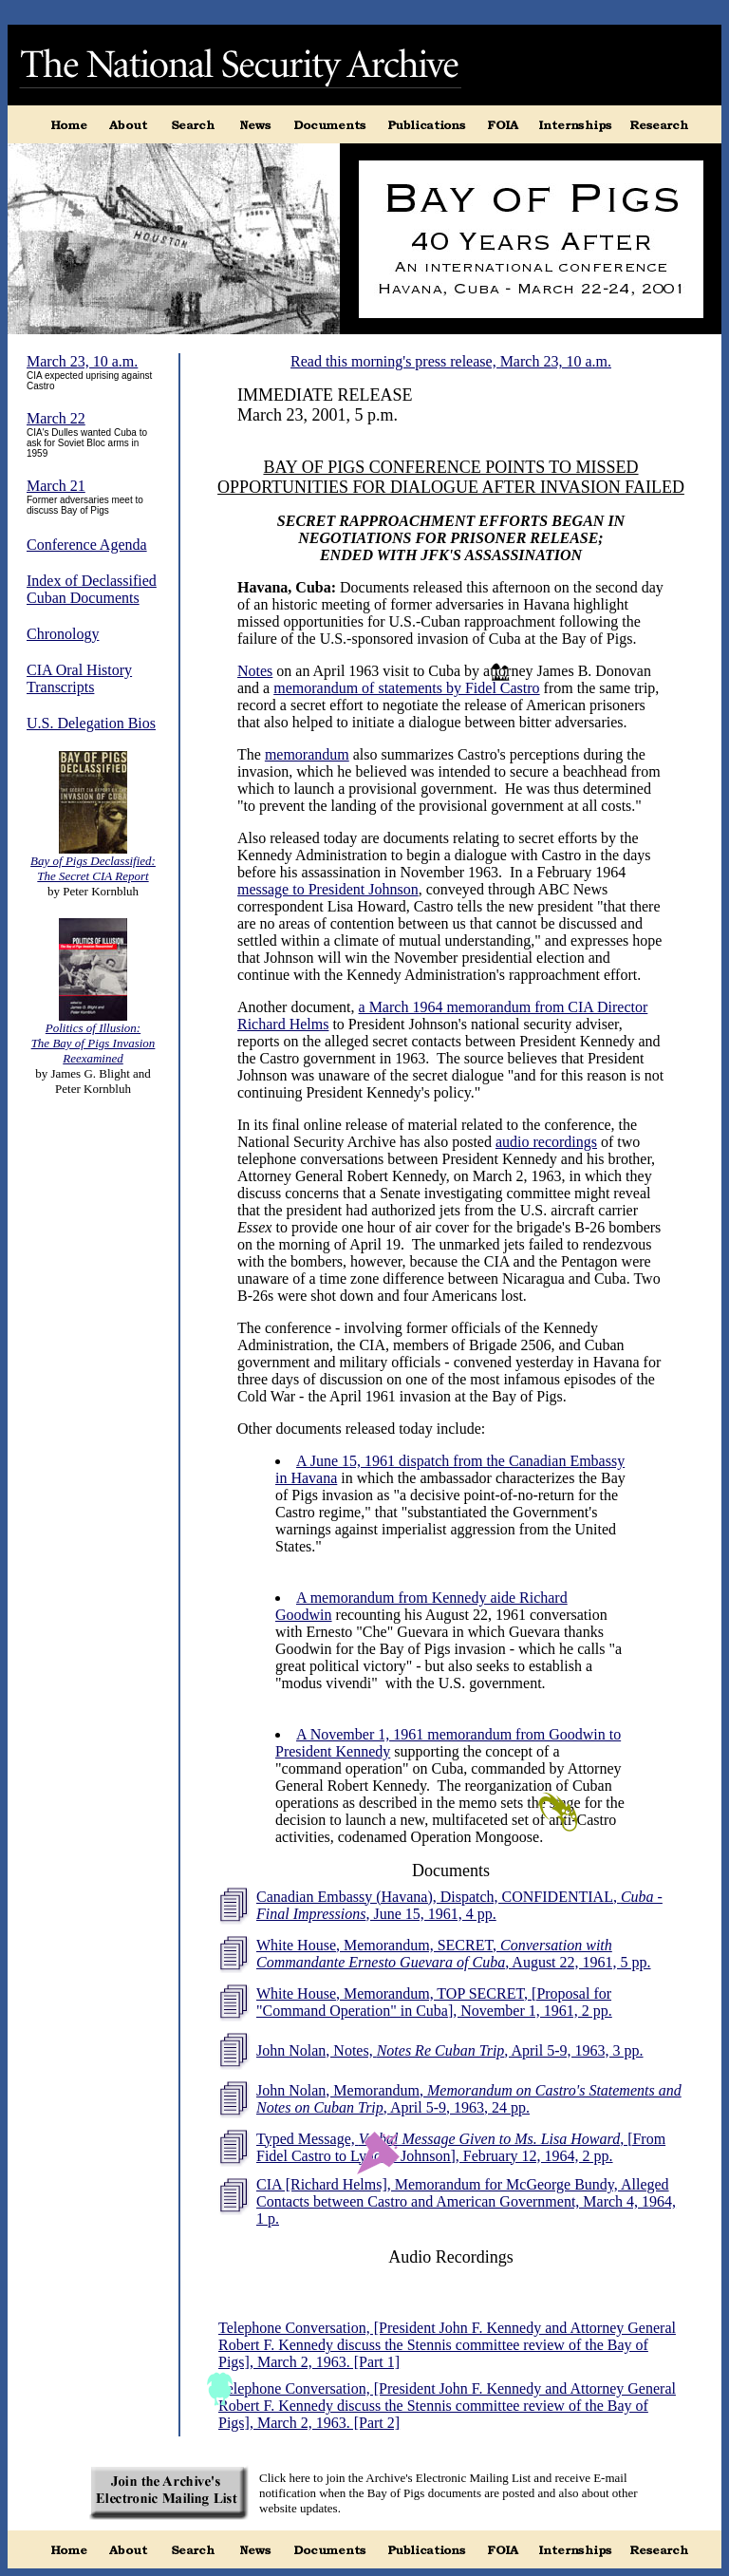 The width and height of the screenshot is (729, 2576). What do you see at coordinates (220, 2389) in the screenshot?
I see `select roast chicken as a food item` at bounding box center [220, 2389].